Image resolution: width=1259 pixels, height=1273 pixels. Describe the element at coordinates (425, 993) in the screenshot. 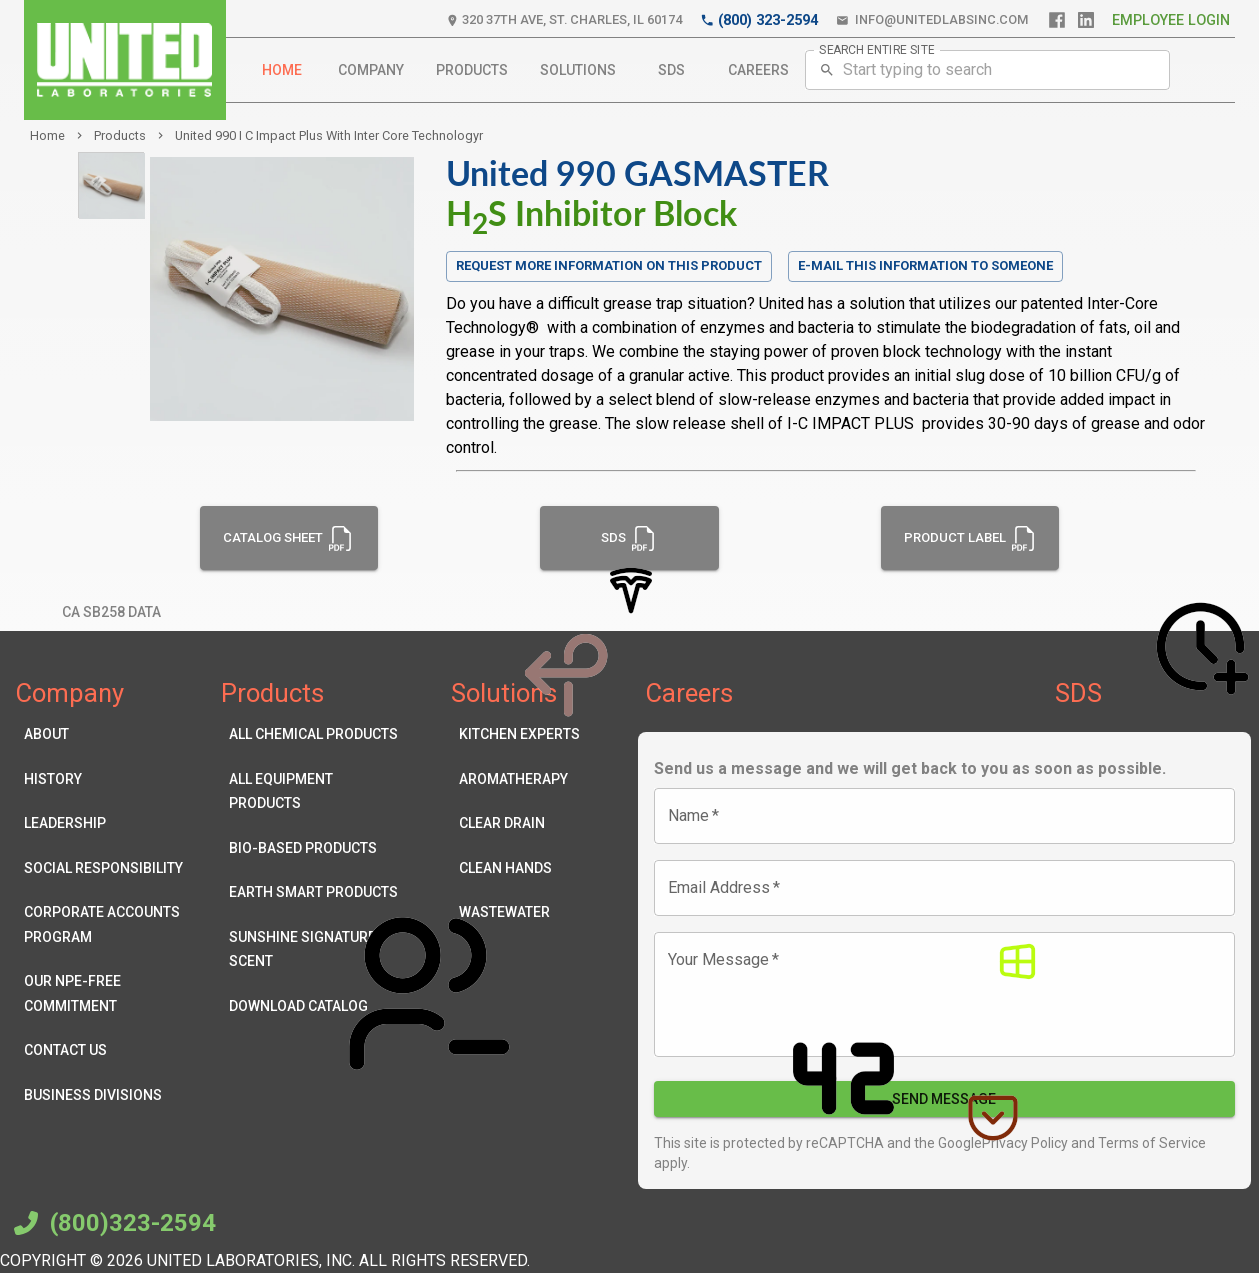

I see `remove a member from the group` at that location.